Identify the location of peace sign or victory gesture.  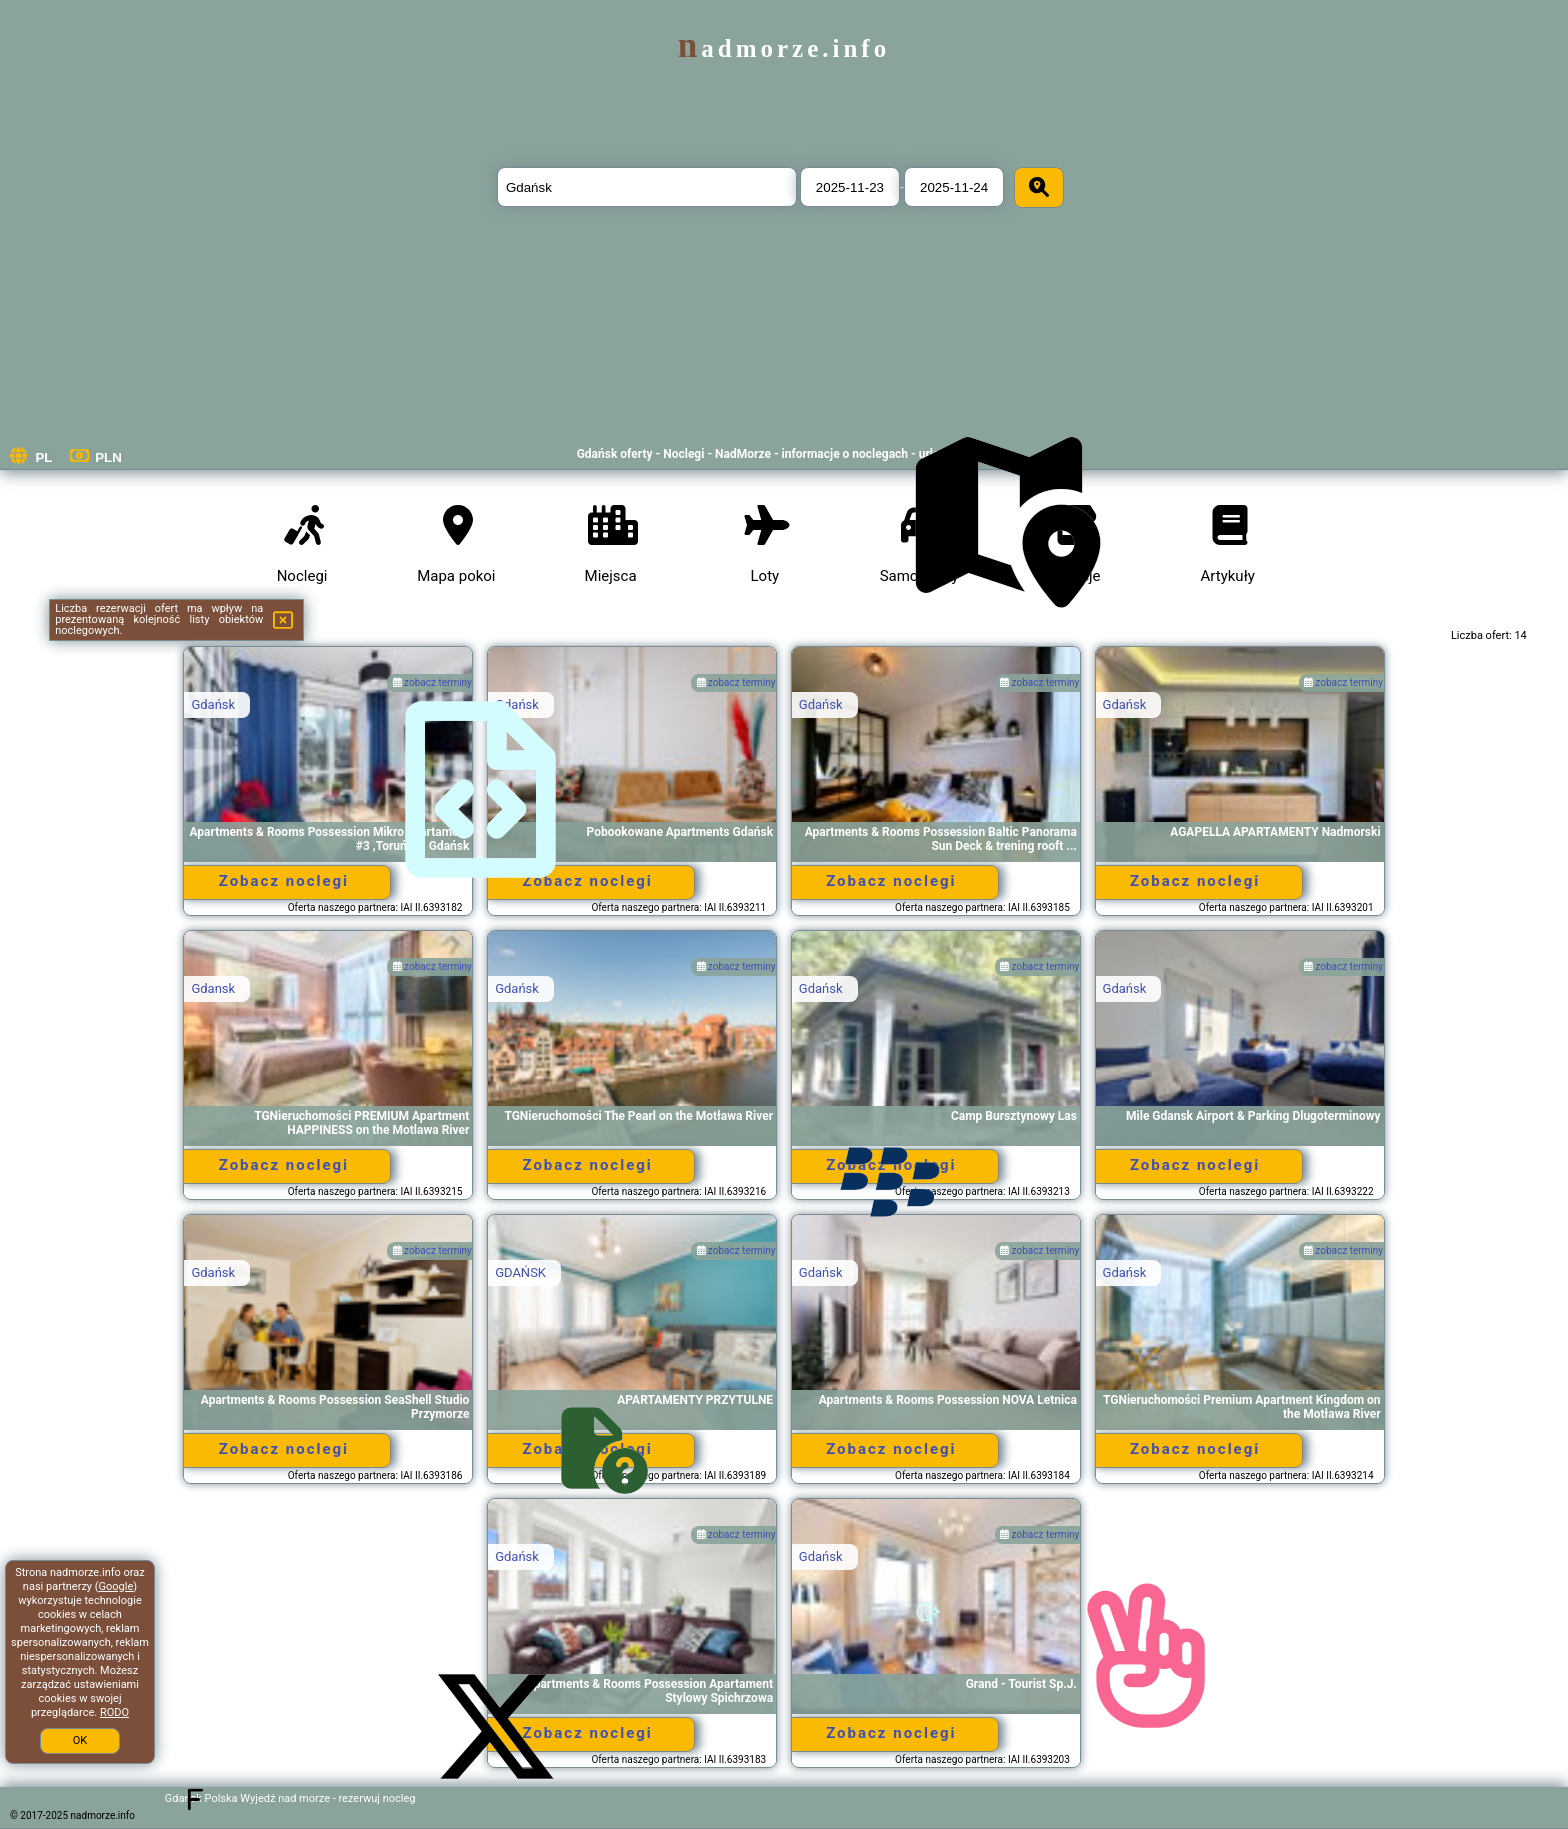
(1150, 1655).